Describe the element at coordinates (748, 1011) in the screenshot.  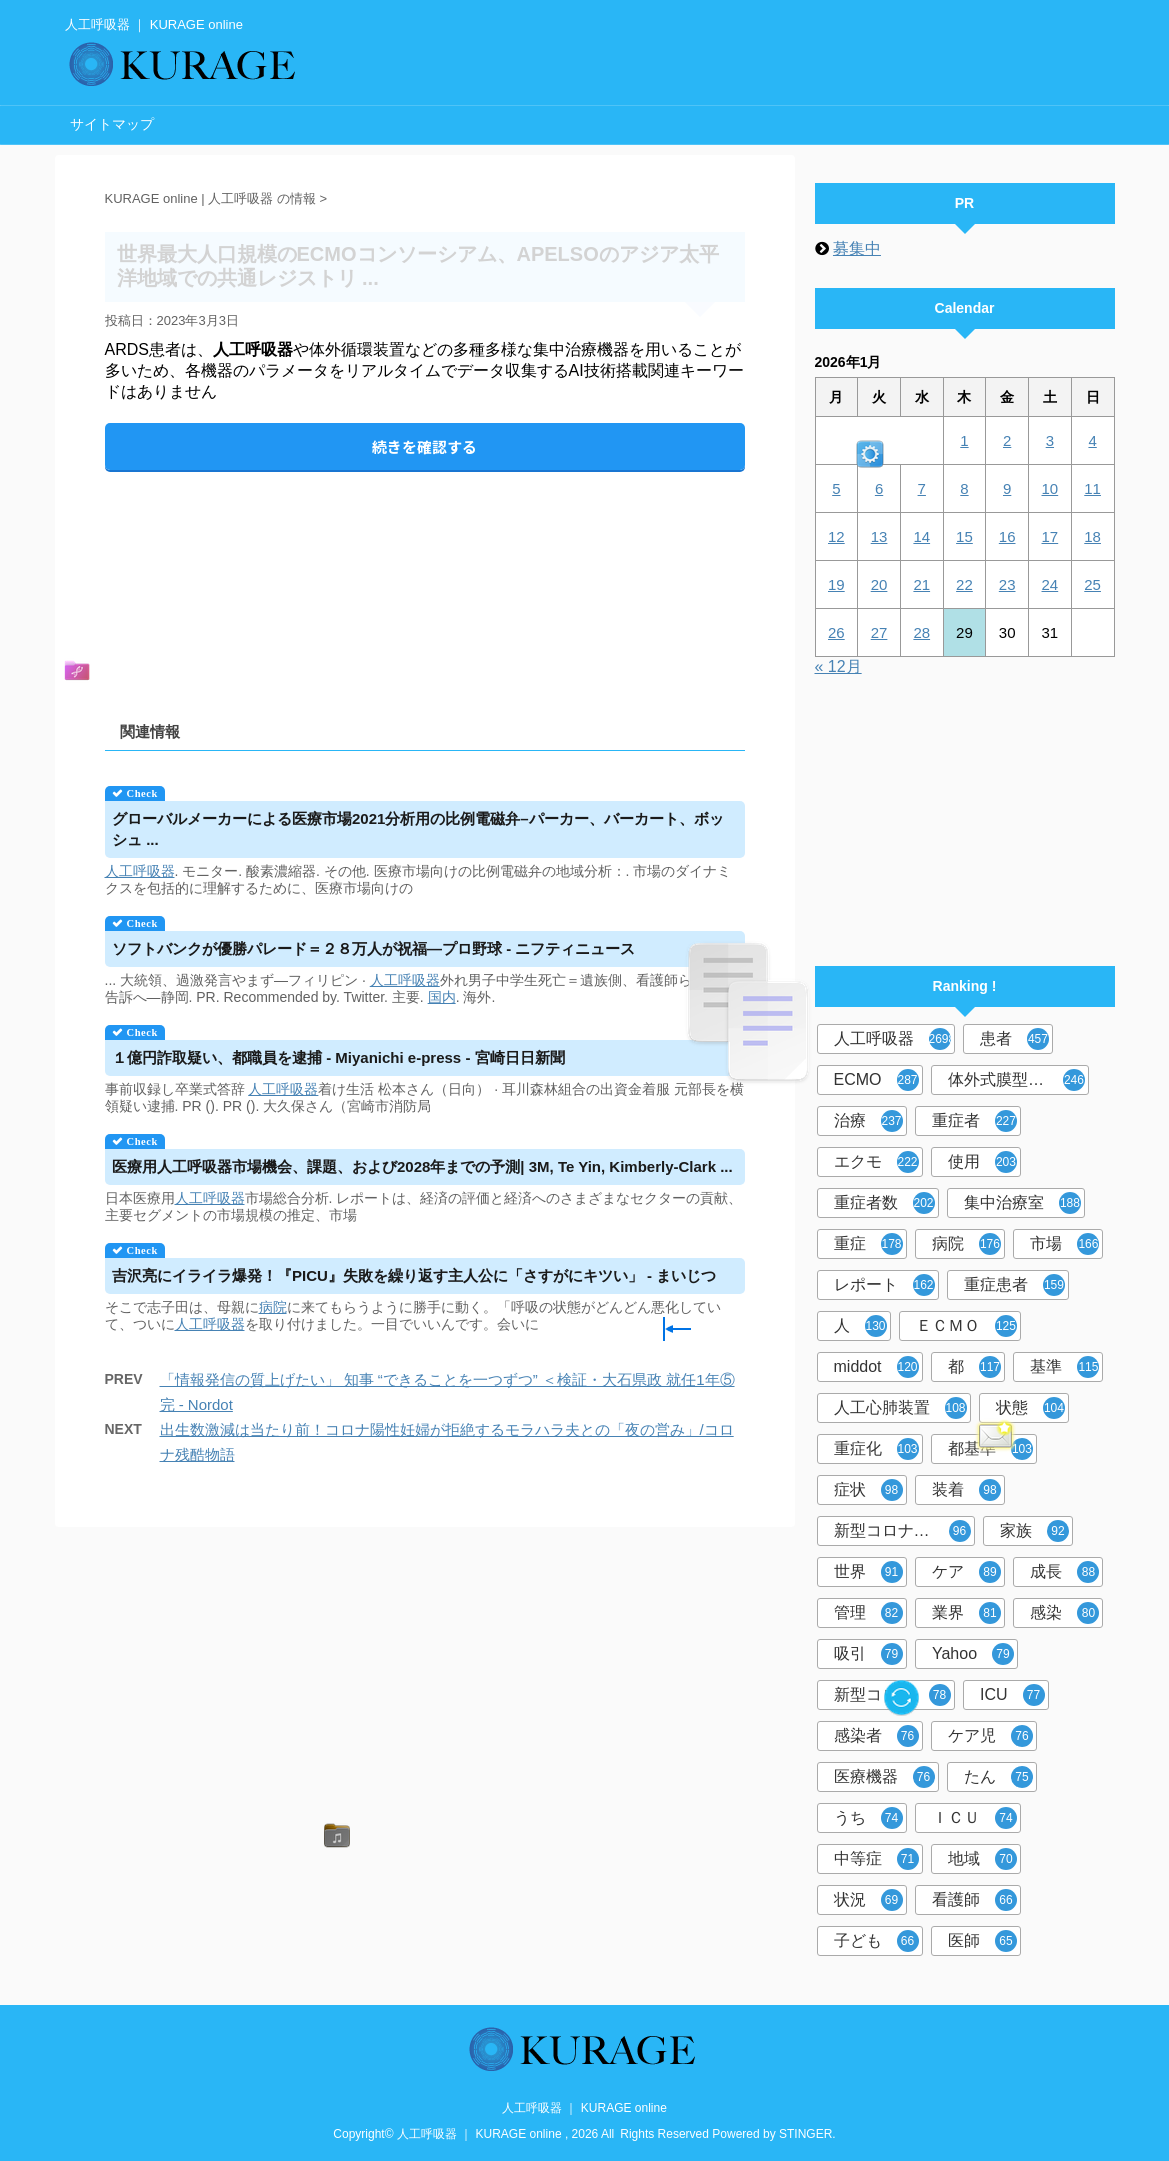
I see `copy selected item to clipboard` at that location.